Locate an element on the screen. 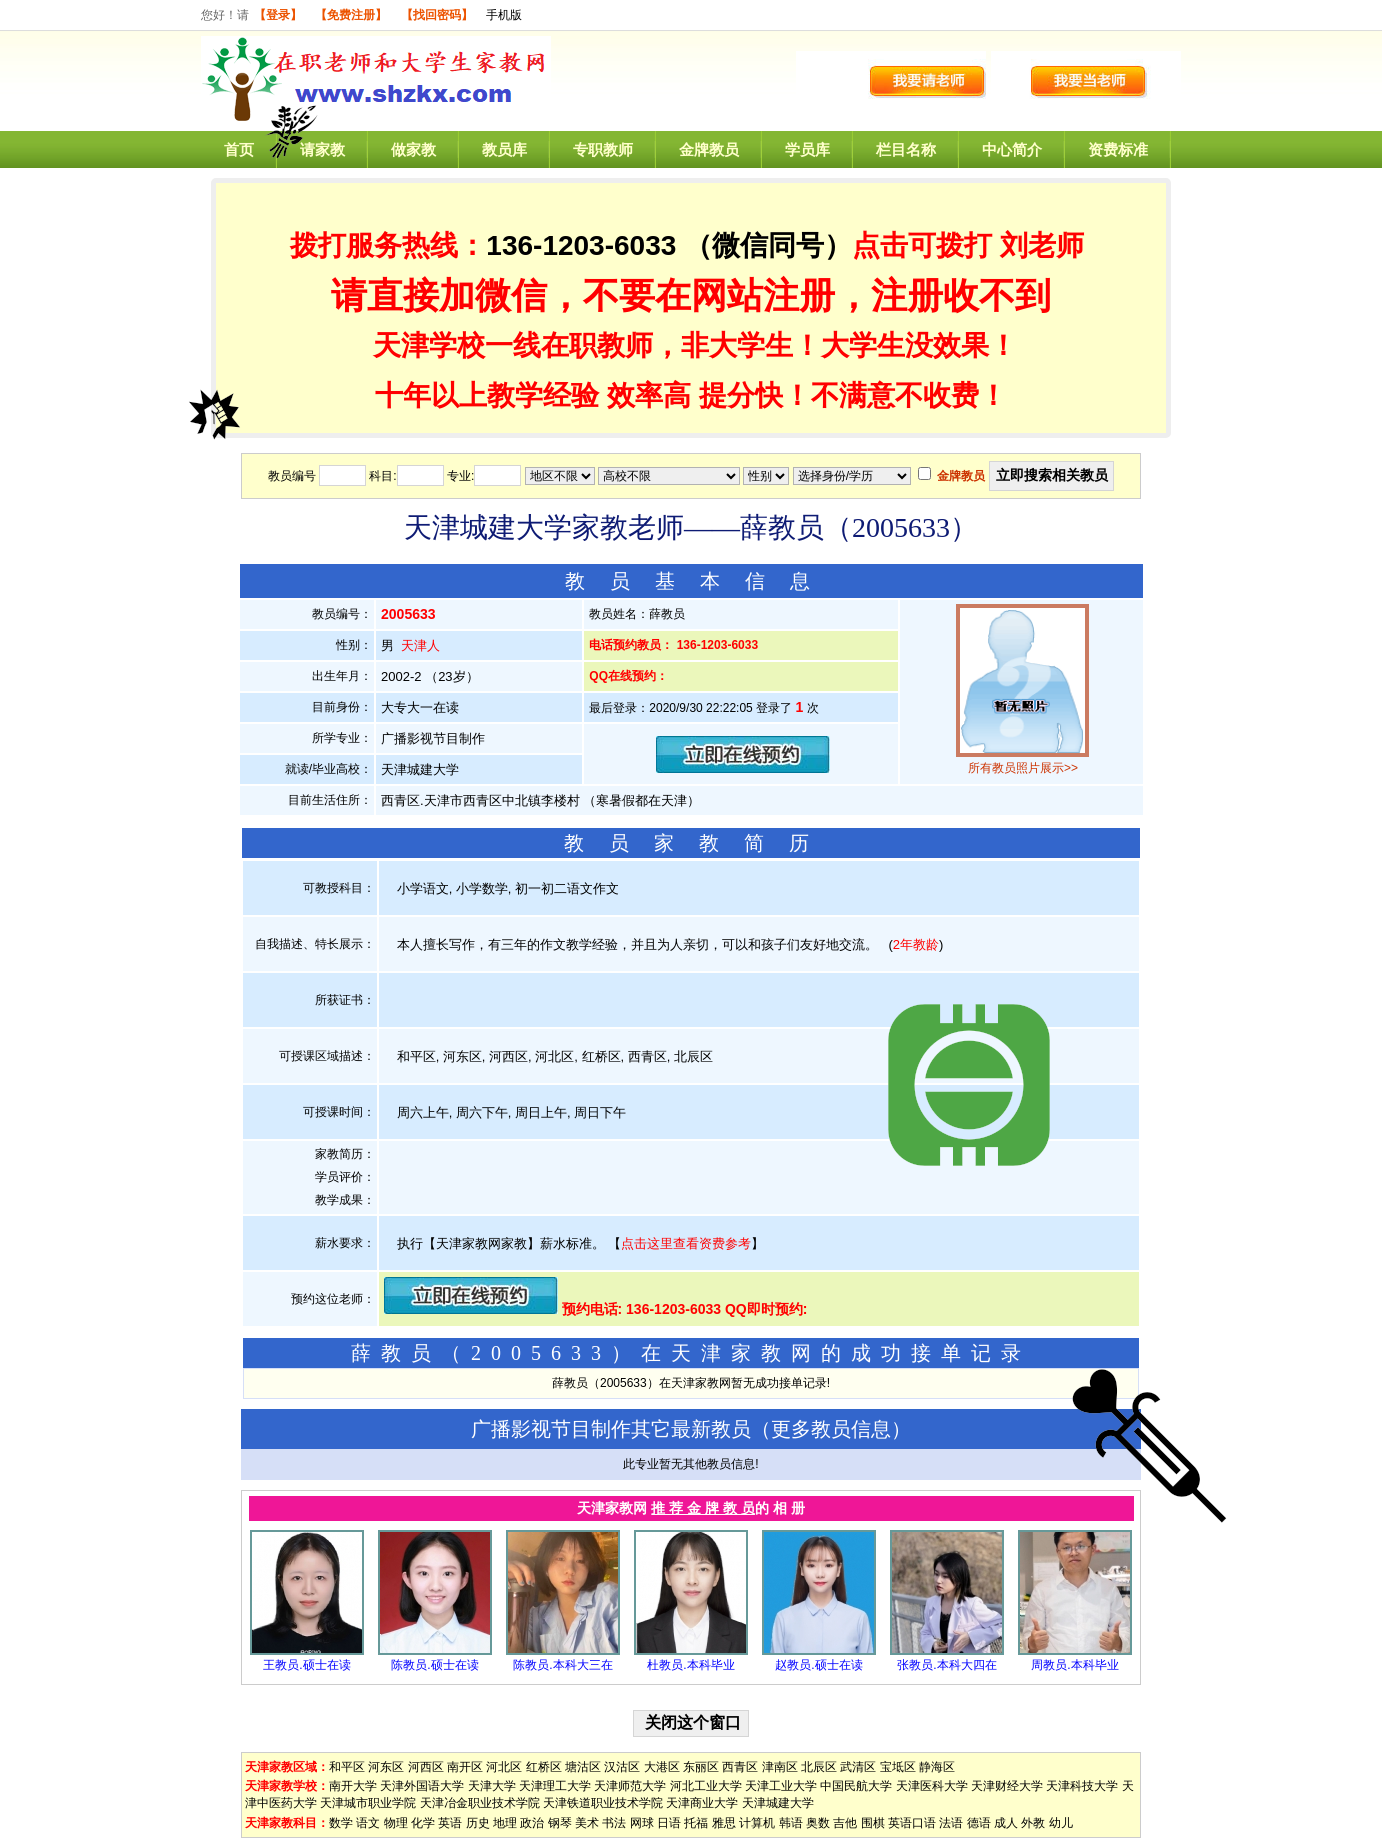 This screenshot has height=1841, width=1382. represents a microchip or processor component is located at coordinates (969, 1085).